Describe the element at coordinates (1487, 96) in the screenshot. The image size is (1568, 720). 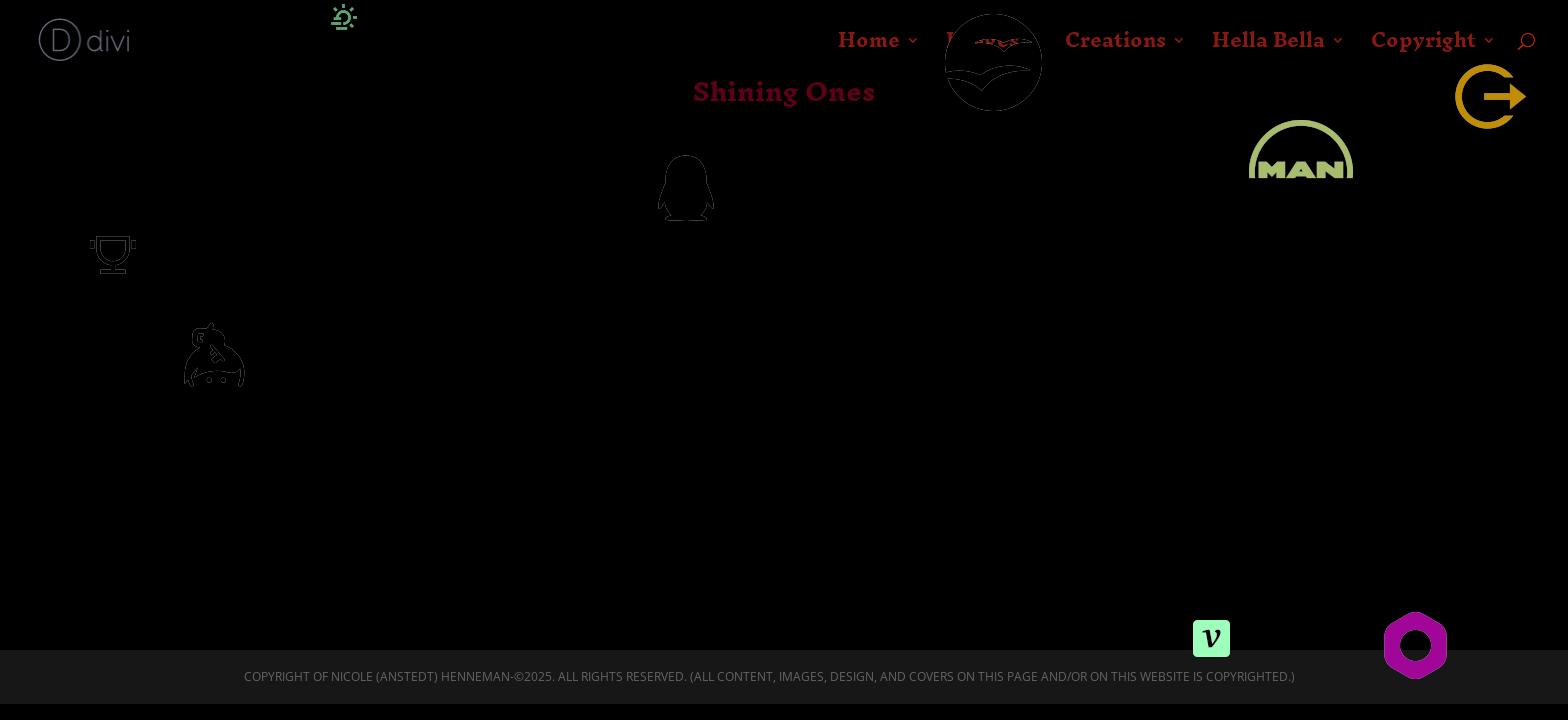
I see `log out of your account` at that location.